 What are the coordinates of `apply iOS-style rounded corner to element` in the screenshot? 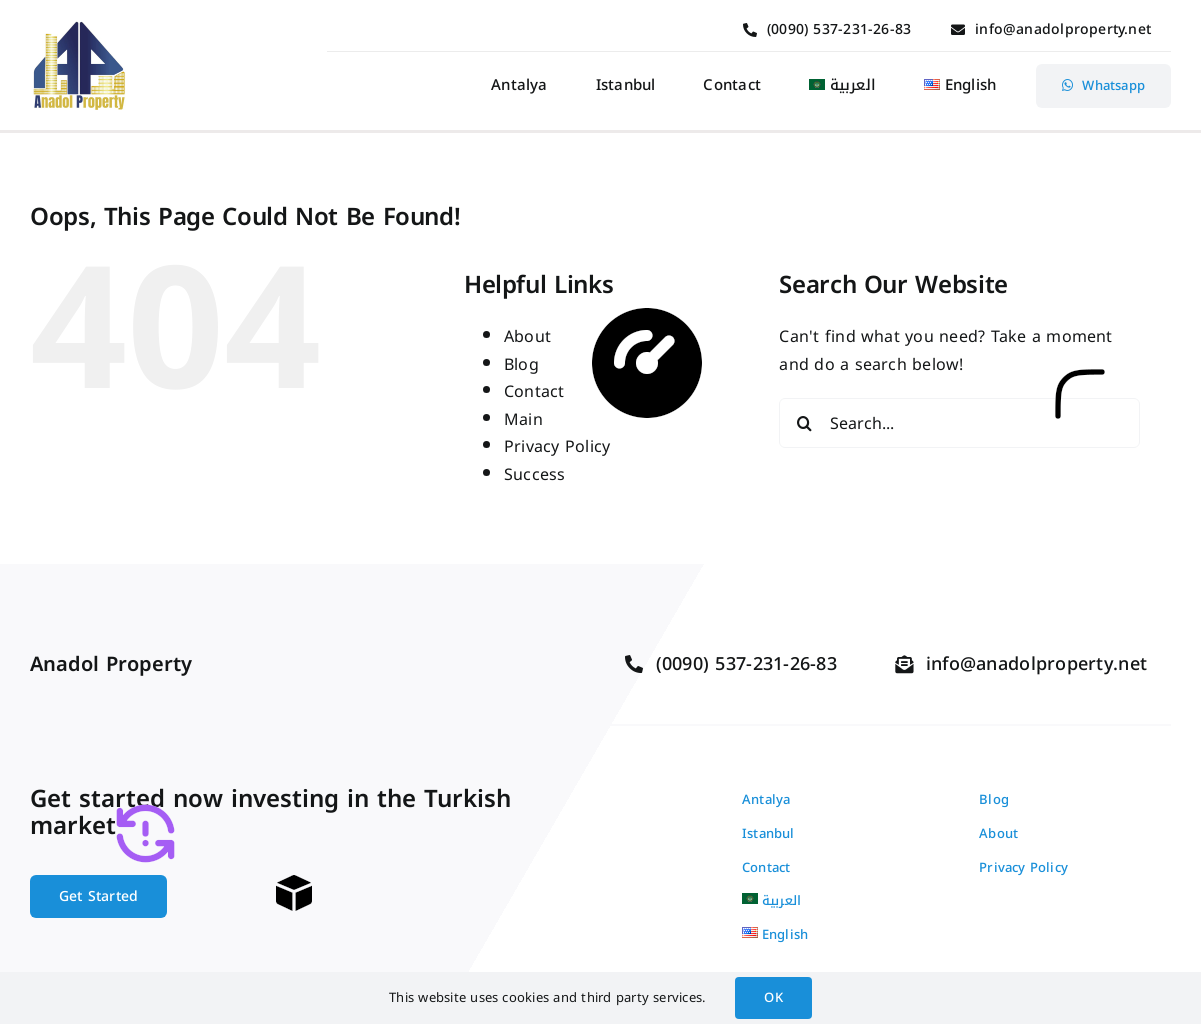 It's located at (1080, 394).